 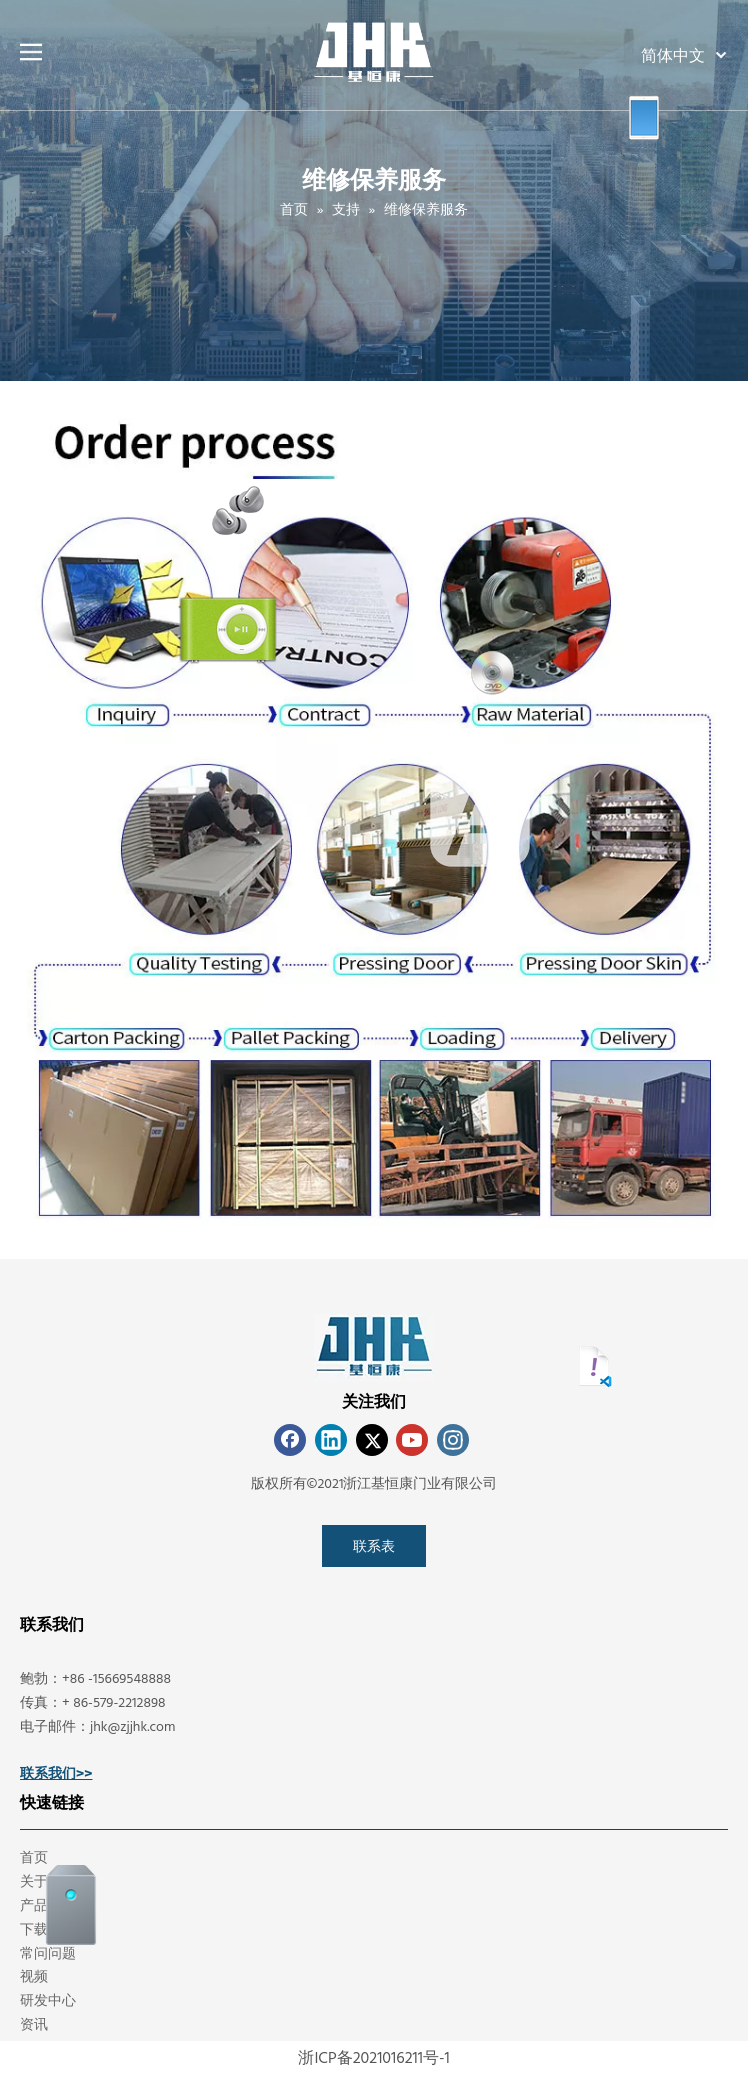 I want to click on yaml file type in Visual Studio Code, so click(x=594, y=1367).